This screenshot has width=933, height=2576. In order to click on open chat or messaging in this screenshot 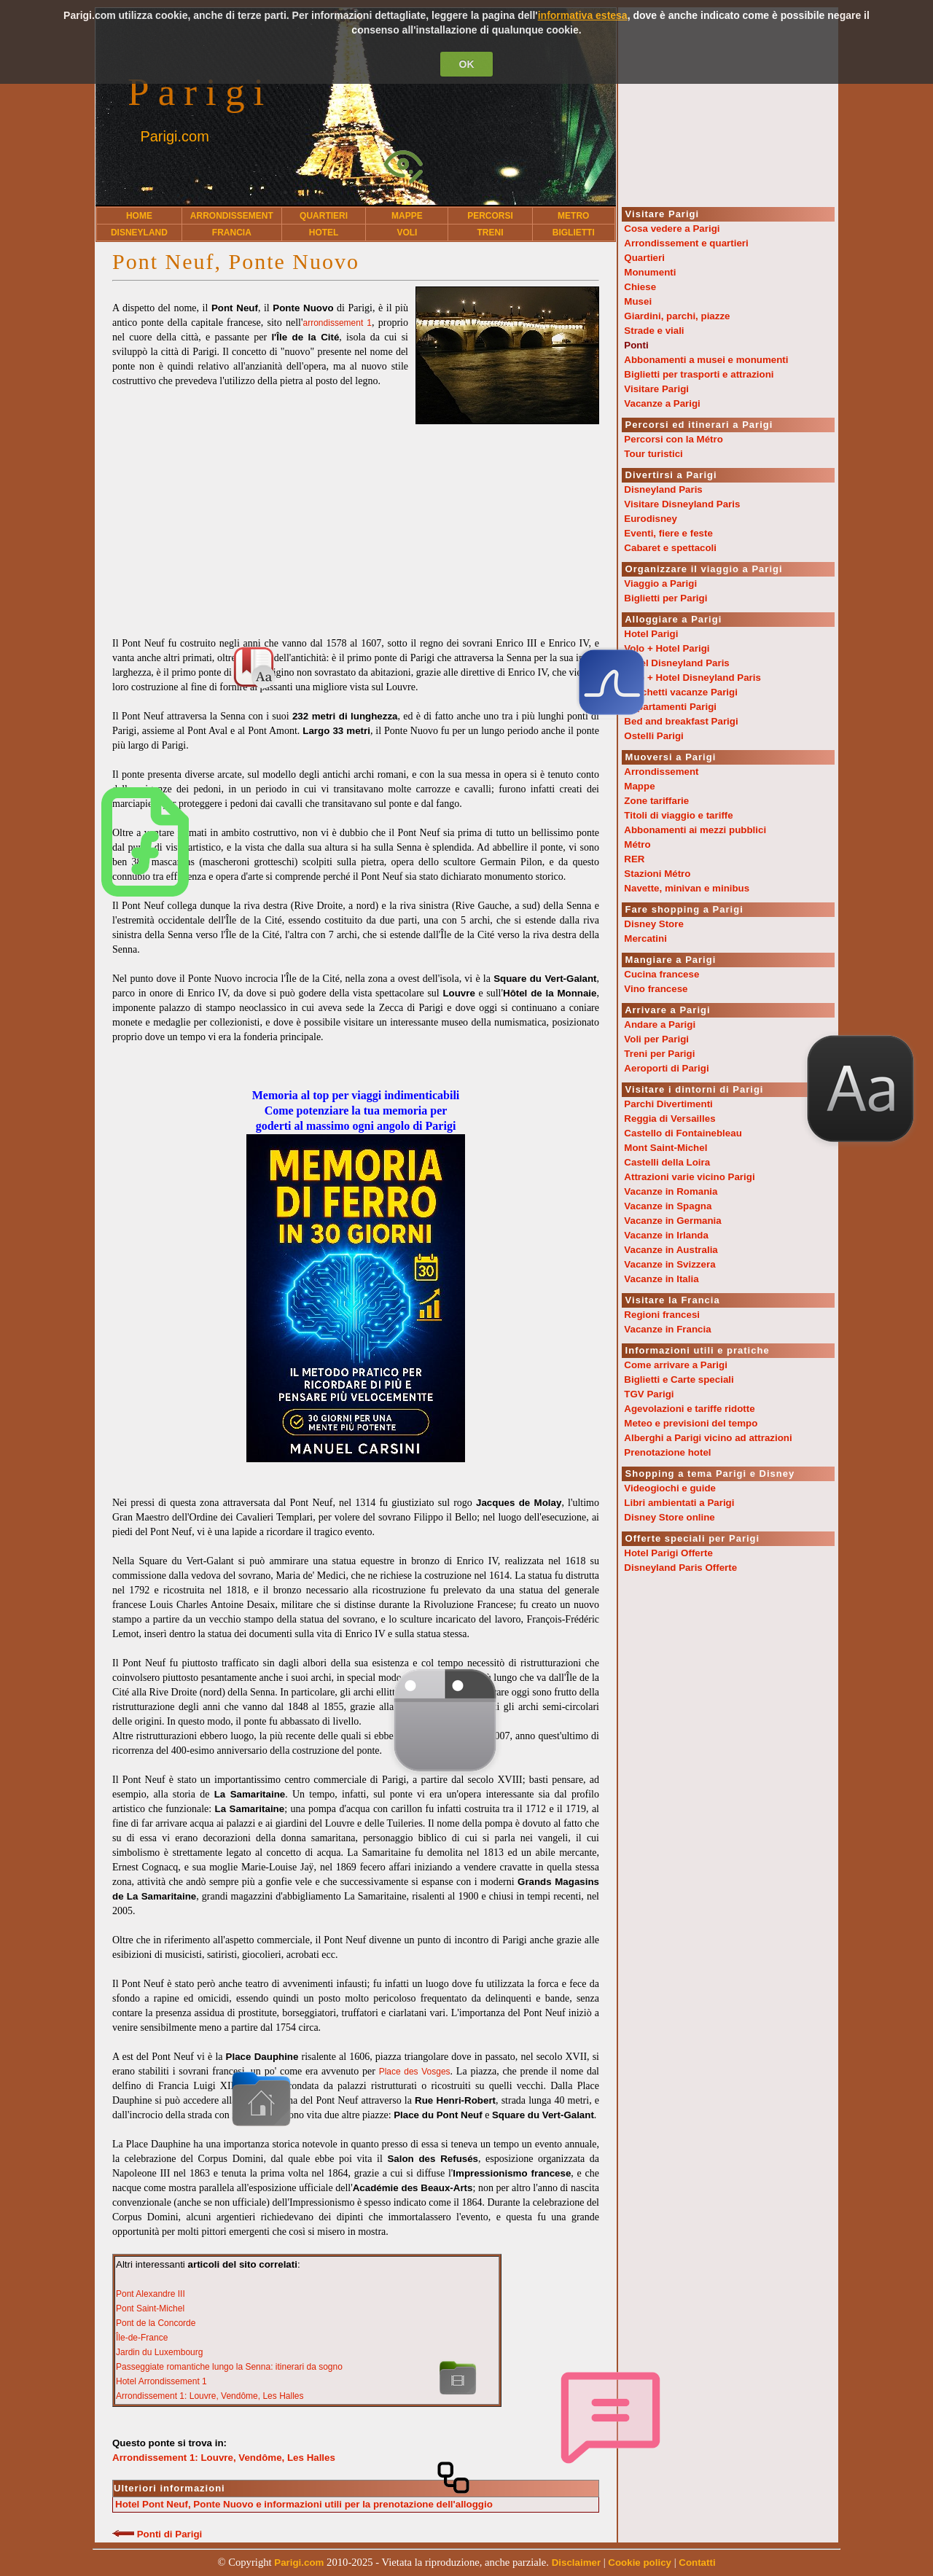, I will do `click(610, 2410)`.